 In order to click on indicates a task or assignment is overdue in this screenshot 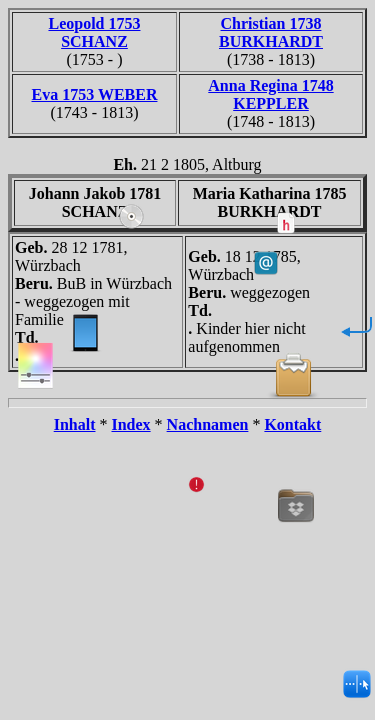, I will do `click(293, 375)`.